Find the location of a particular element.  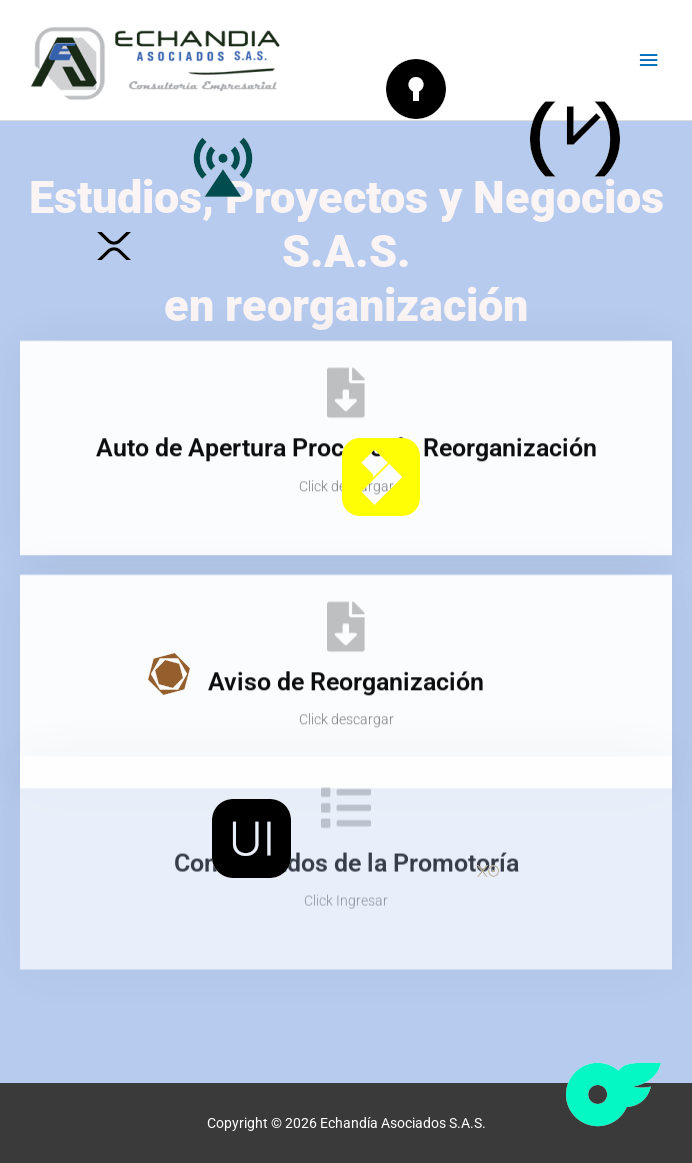

open wondershare filmora video editor is located at coordinates (381, 477).